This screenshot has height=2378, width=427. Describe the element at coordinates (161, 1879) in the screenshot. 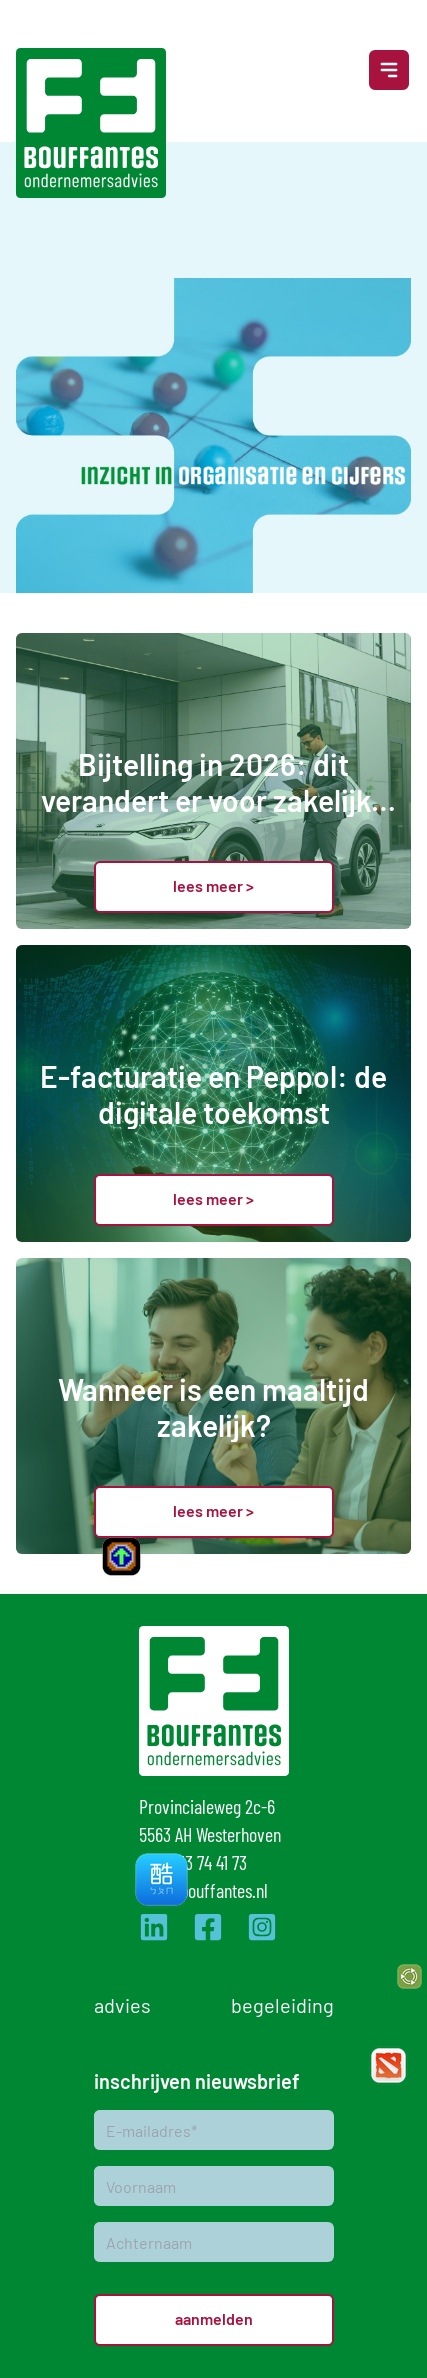

I see `open IBus Chewing input method settings` at that location.